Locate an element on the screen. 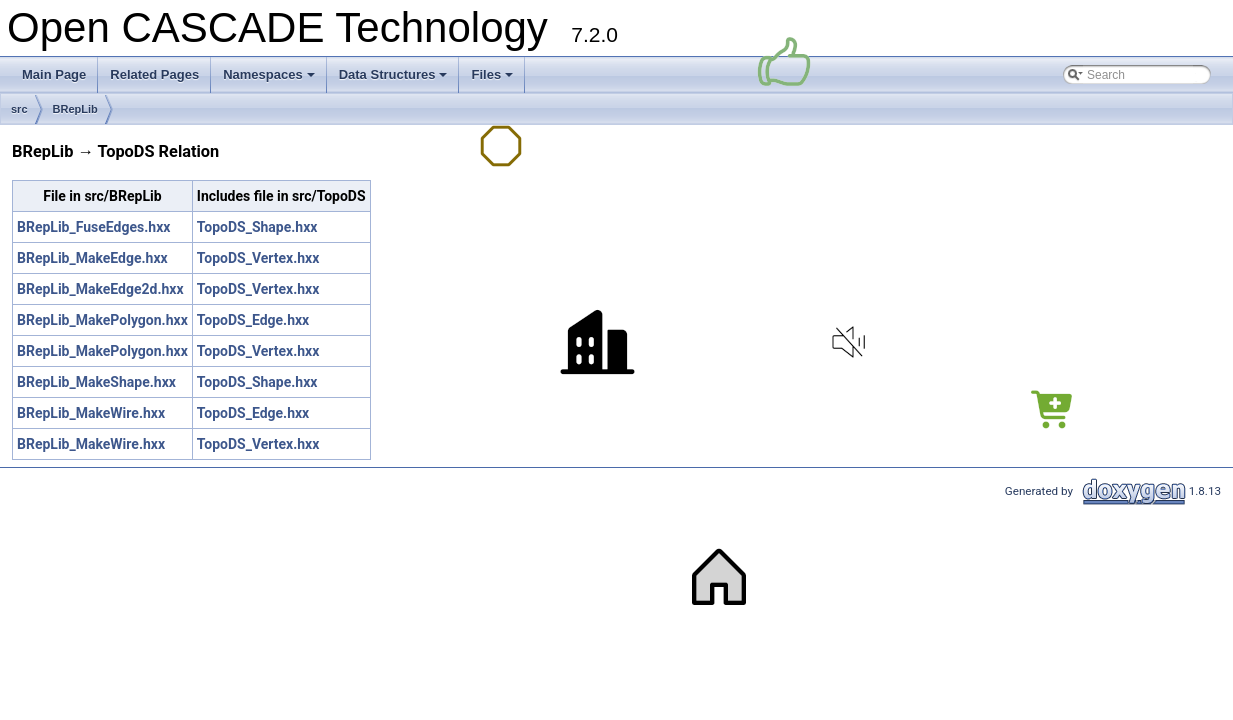 This screenshot has width=1233, height=720. view properties or real estate listings is located at coordinates (597, 344).